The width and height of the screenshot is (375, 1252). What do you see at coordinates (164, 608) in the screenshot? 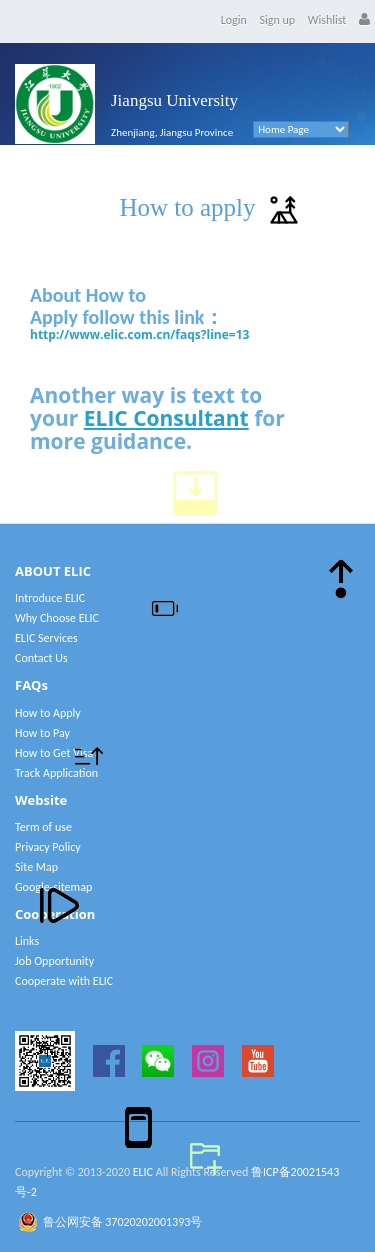
I see `indicates low battery status` at bounding box center [164, 608].